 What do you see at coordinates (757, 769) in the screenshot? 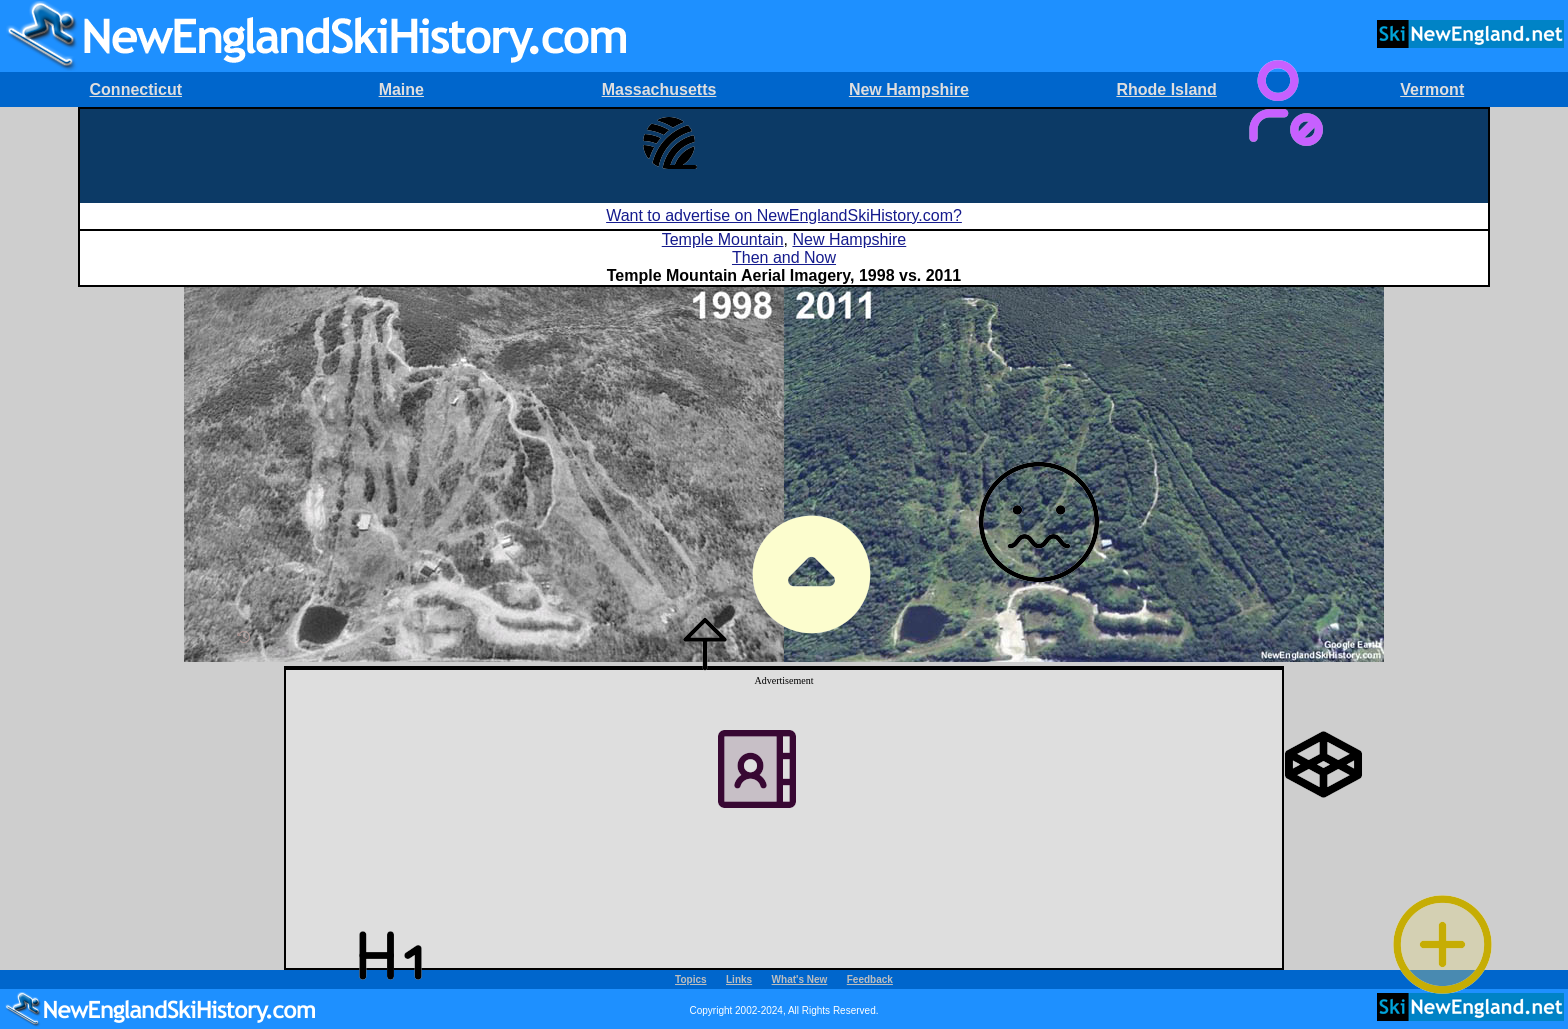
I see `open your contacts or address book` at bounding box center [757, 769].